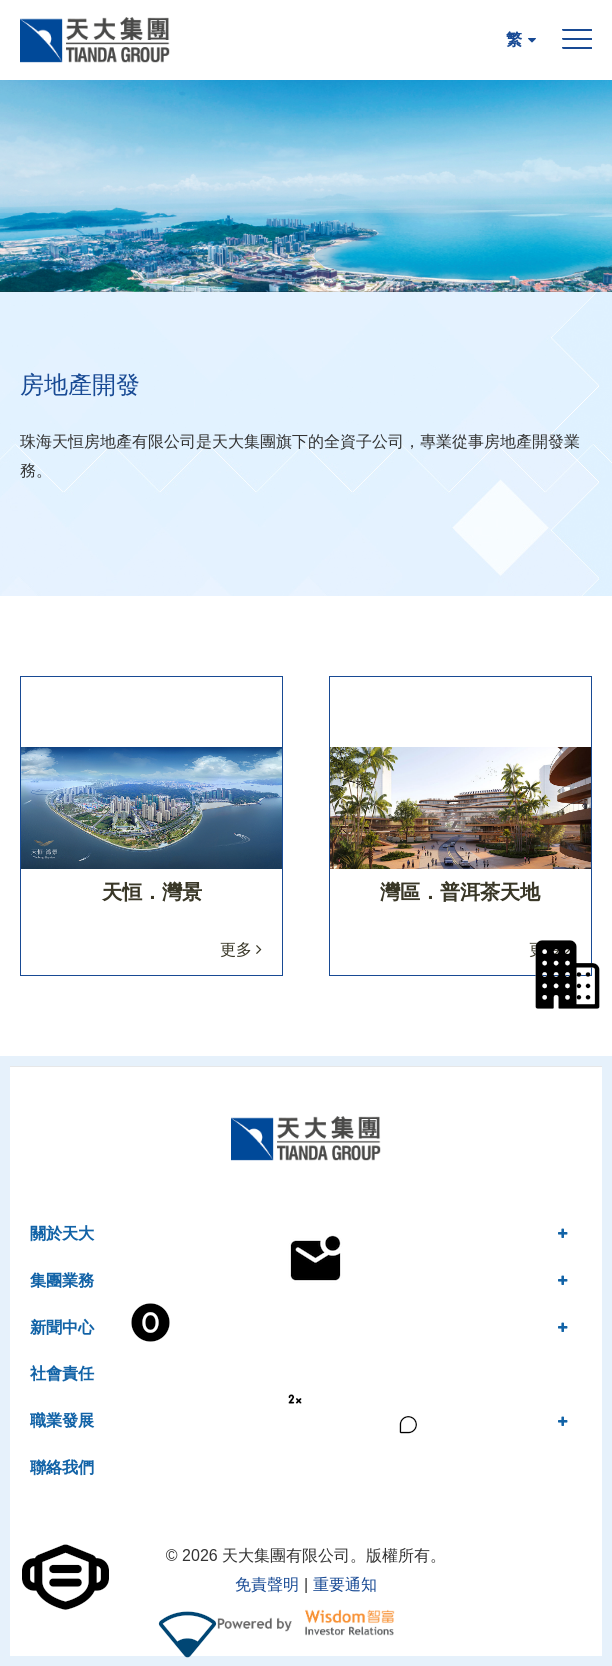 This screenshot has width=612, height=1666. I want to click on apply 2x multiplier to current value, so click(295, 1399).